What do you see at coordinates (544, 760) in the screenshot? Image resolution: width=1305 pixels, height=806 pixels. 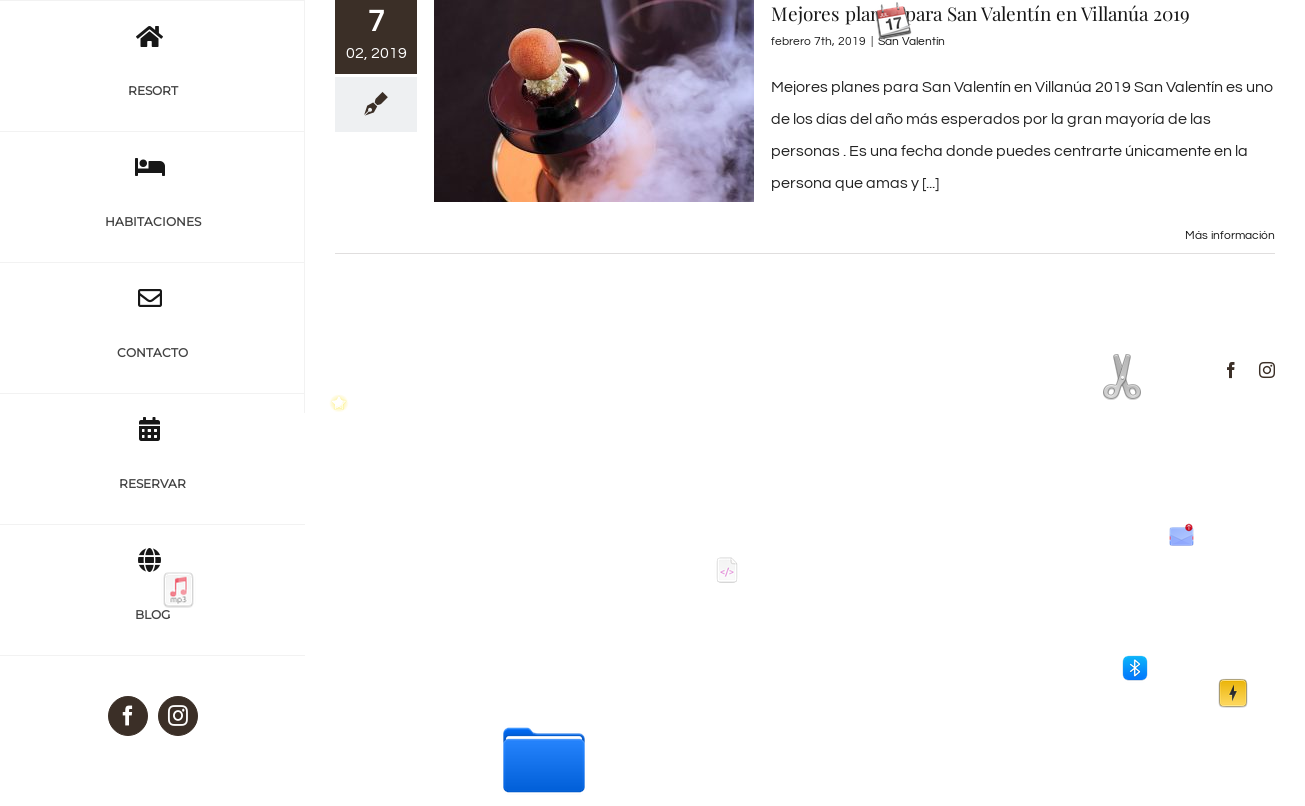 I see `open folder to view files` at bounding box center [544, 760].